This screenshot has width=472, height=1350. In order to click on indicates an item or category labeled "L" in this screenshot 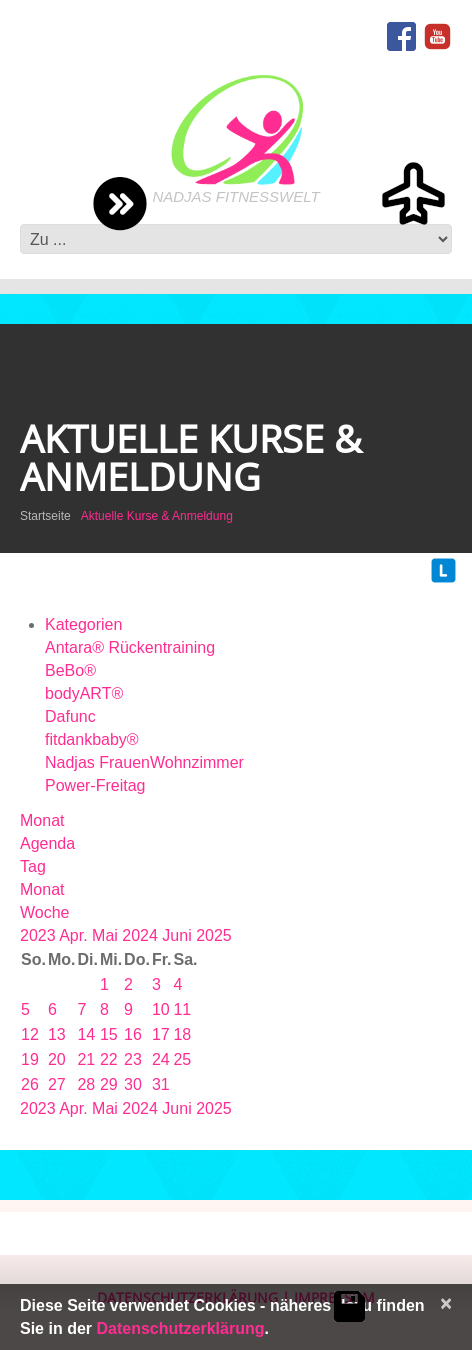, I will do `click(443, 570)`.